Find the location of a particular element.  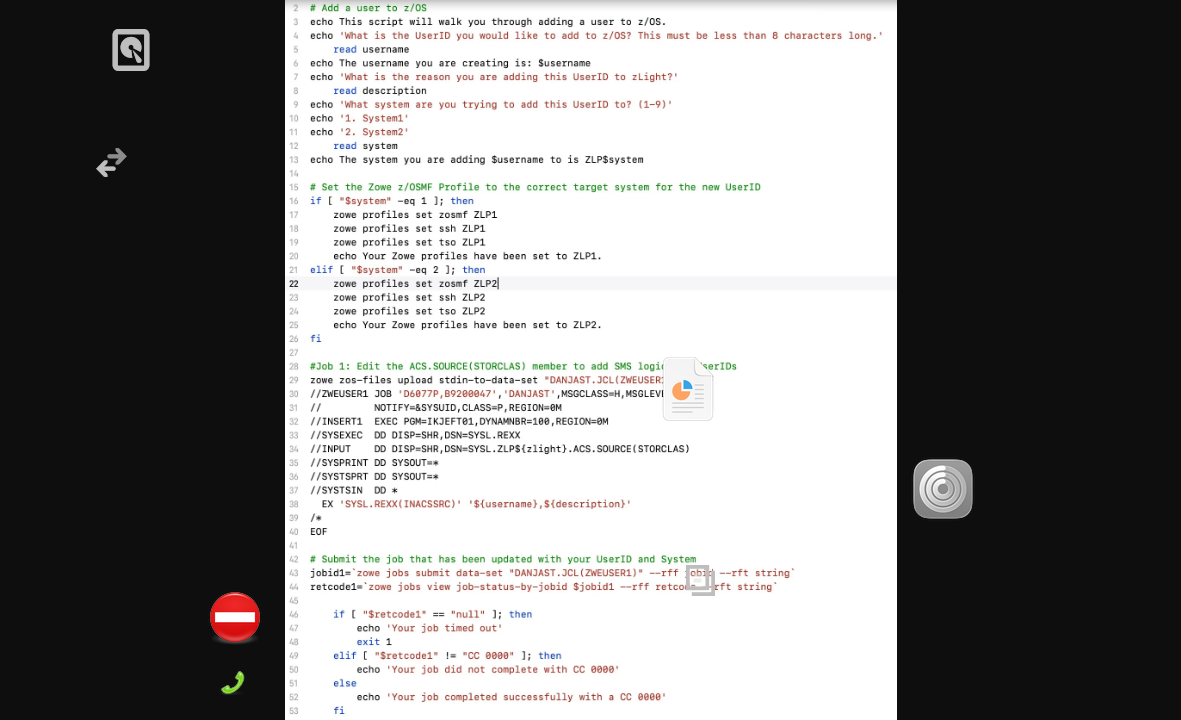

open the Fitness app is located at coordinates (943, 489).